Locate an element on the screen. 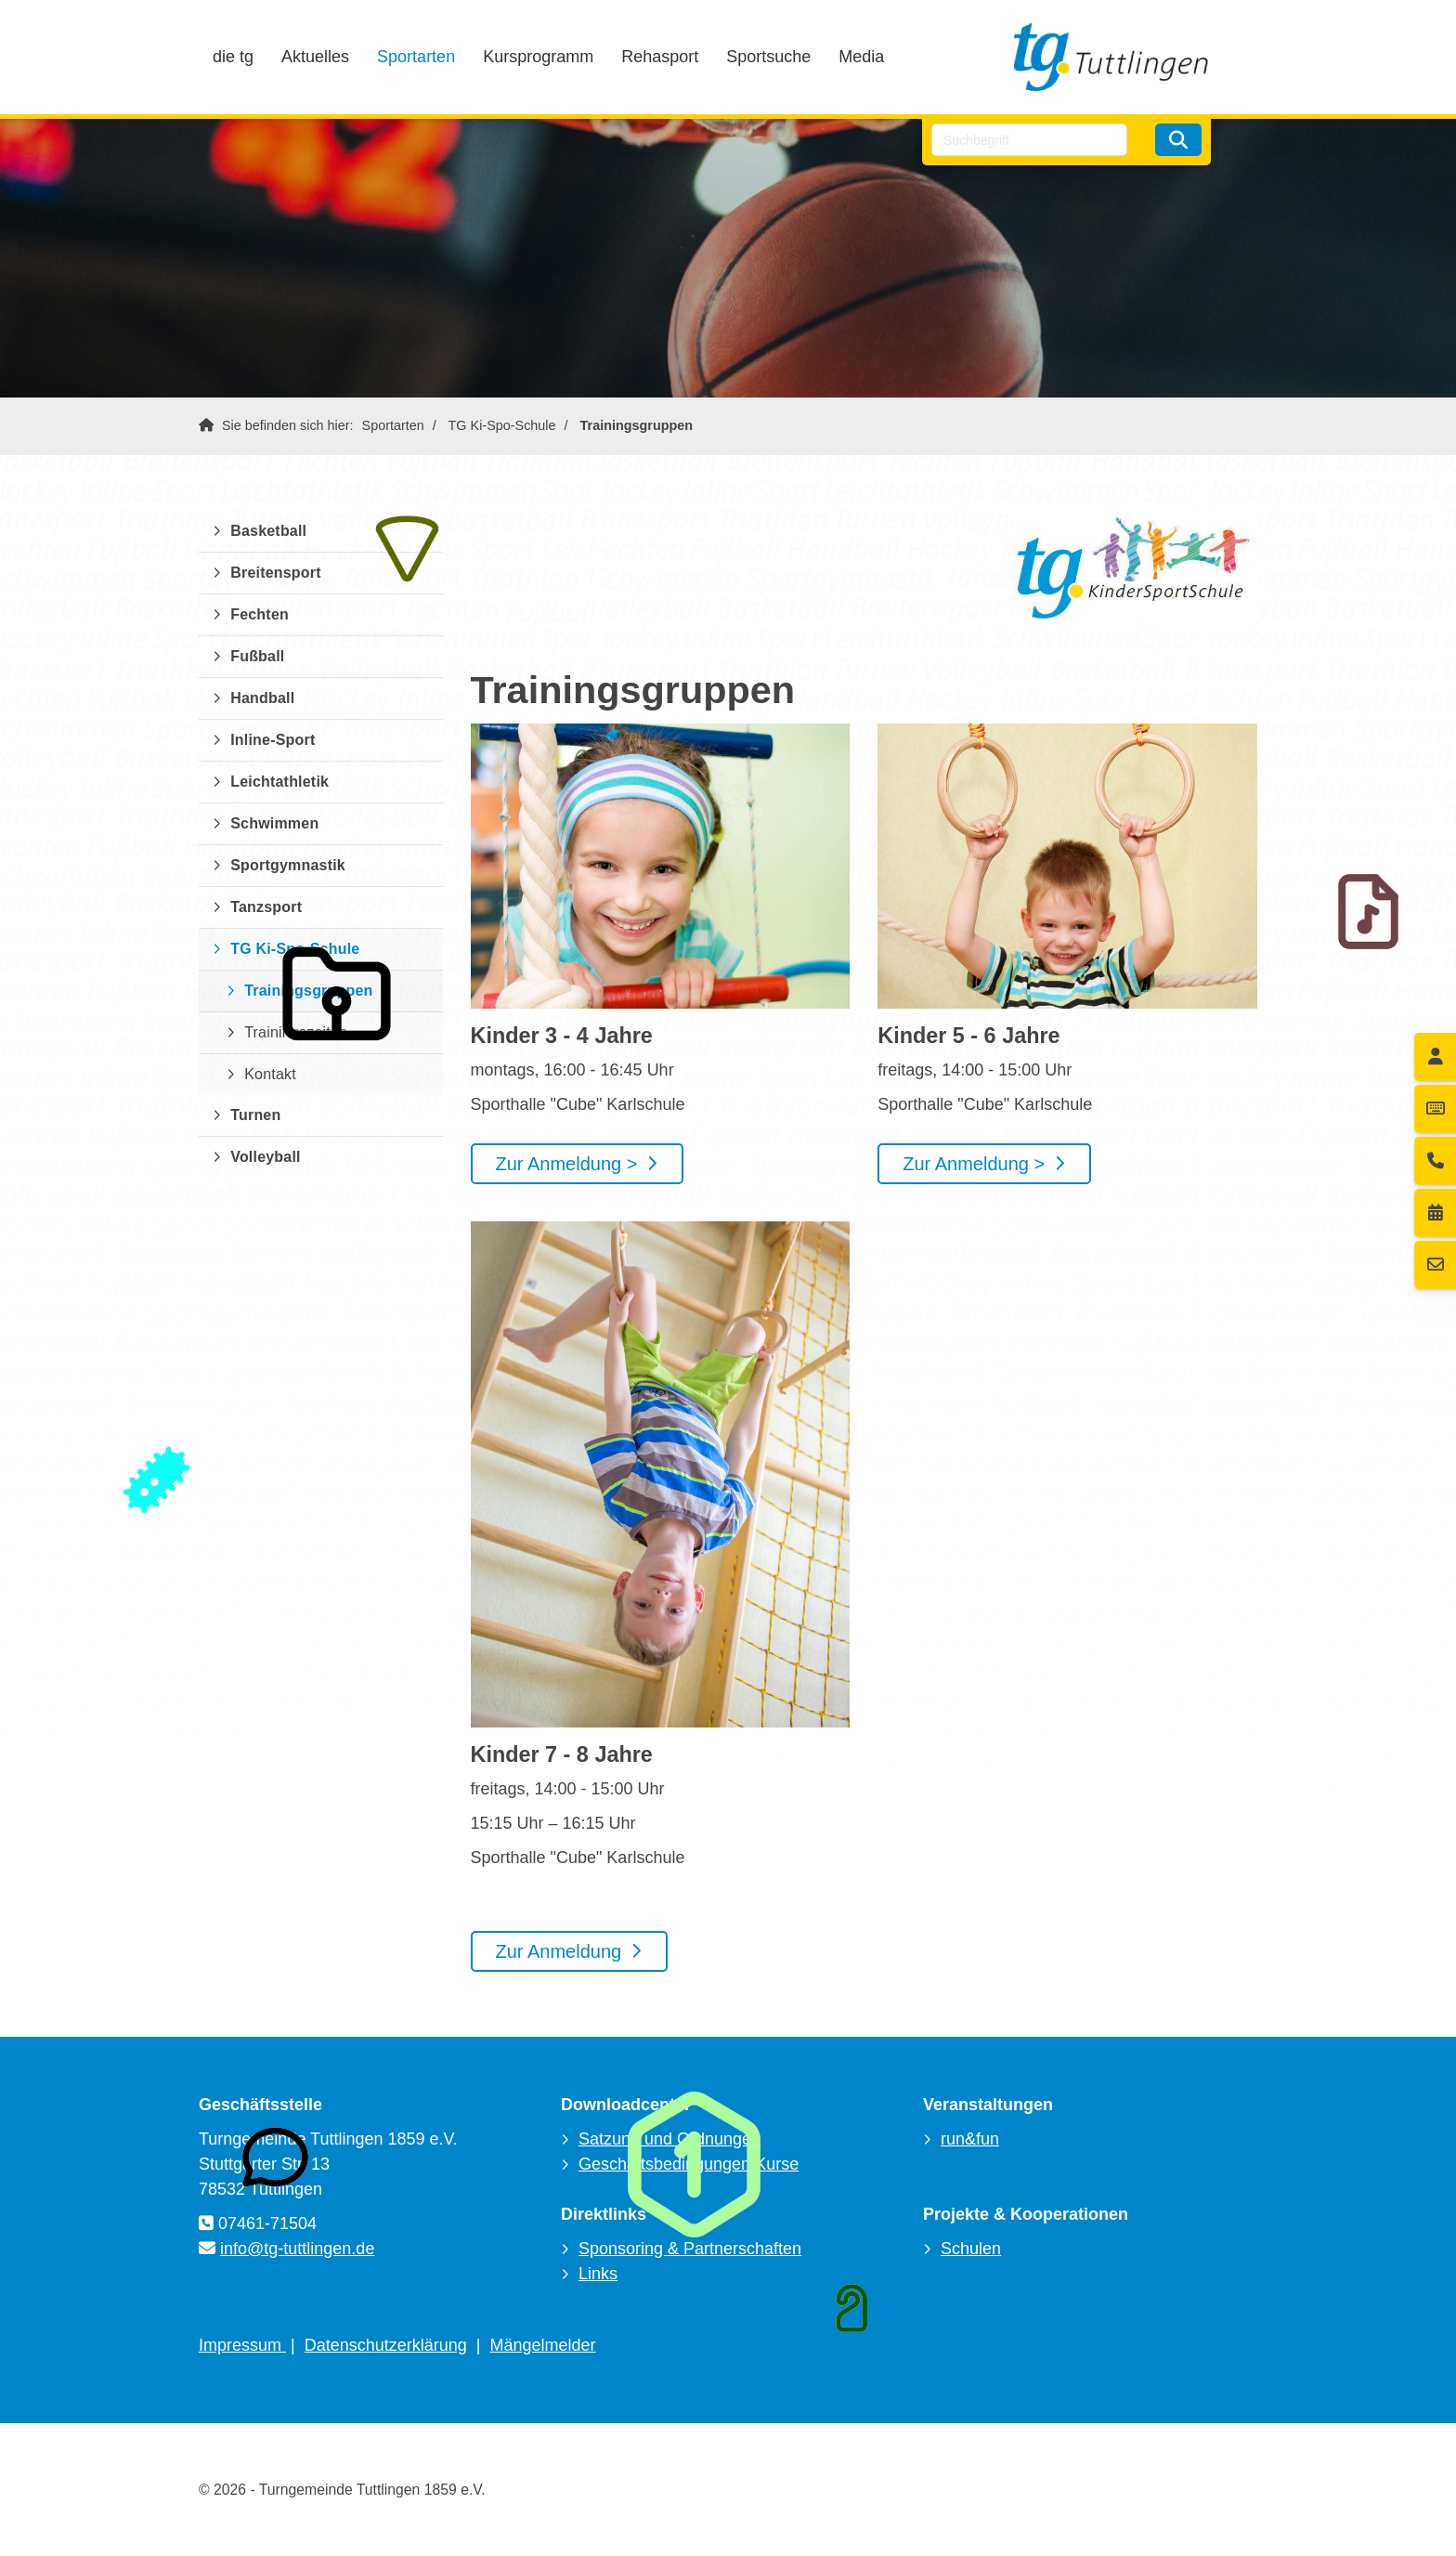  indicates a cone or triangular marker is located at coordinates (407, 550).